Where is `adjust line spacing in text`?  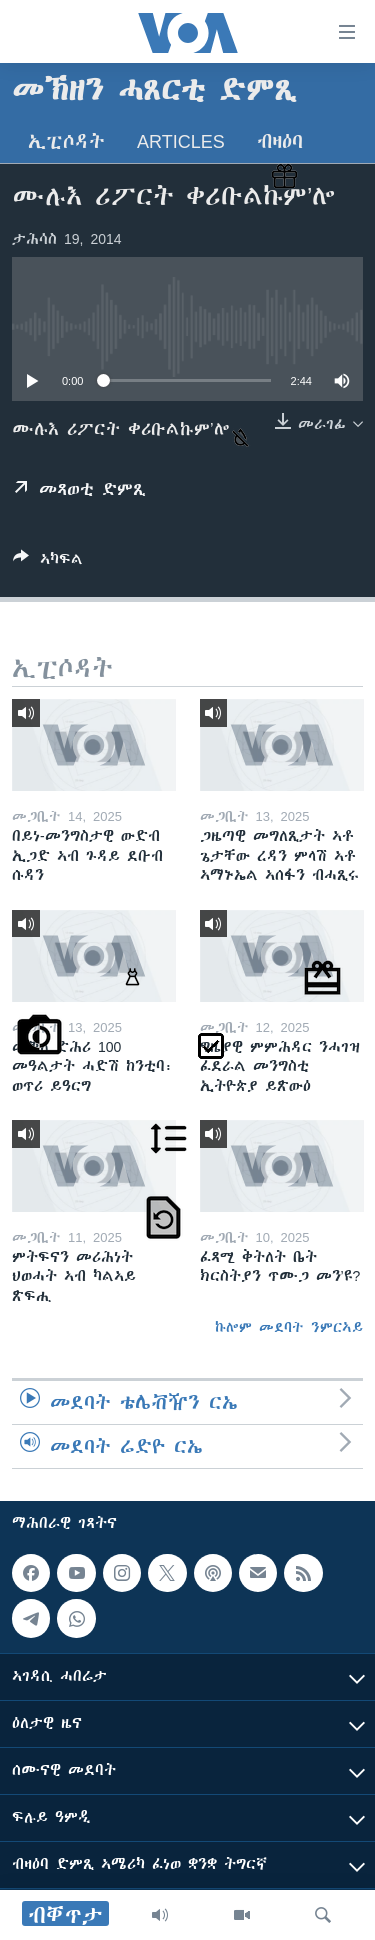 adjust line spacing in text is located at coordinates (168, 1138).